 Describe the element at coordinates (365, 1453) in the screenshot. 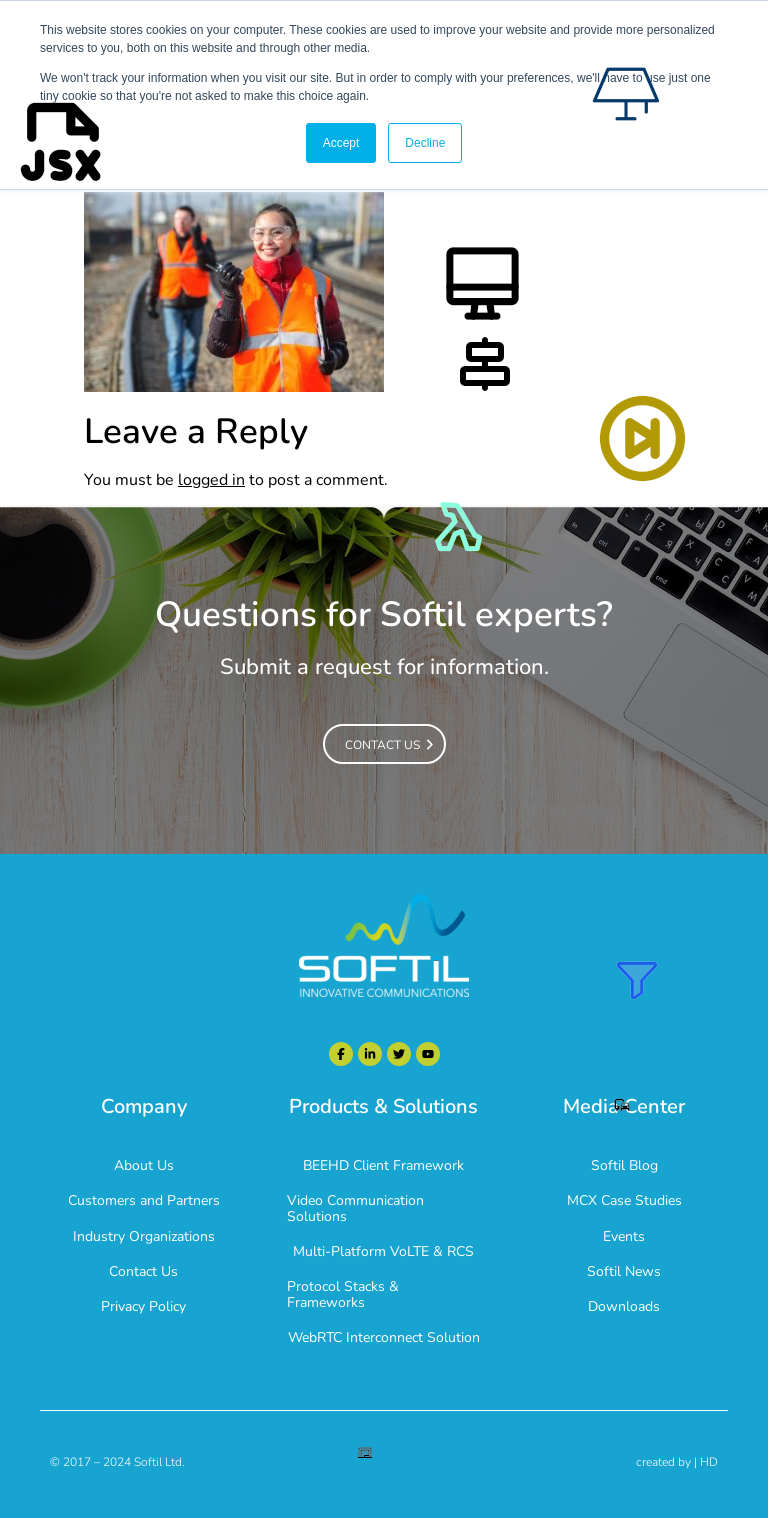

I see `open presentation or teaching mode` at that location.